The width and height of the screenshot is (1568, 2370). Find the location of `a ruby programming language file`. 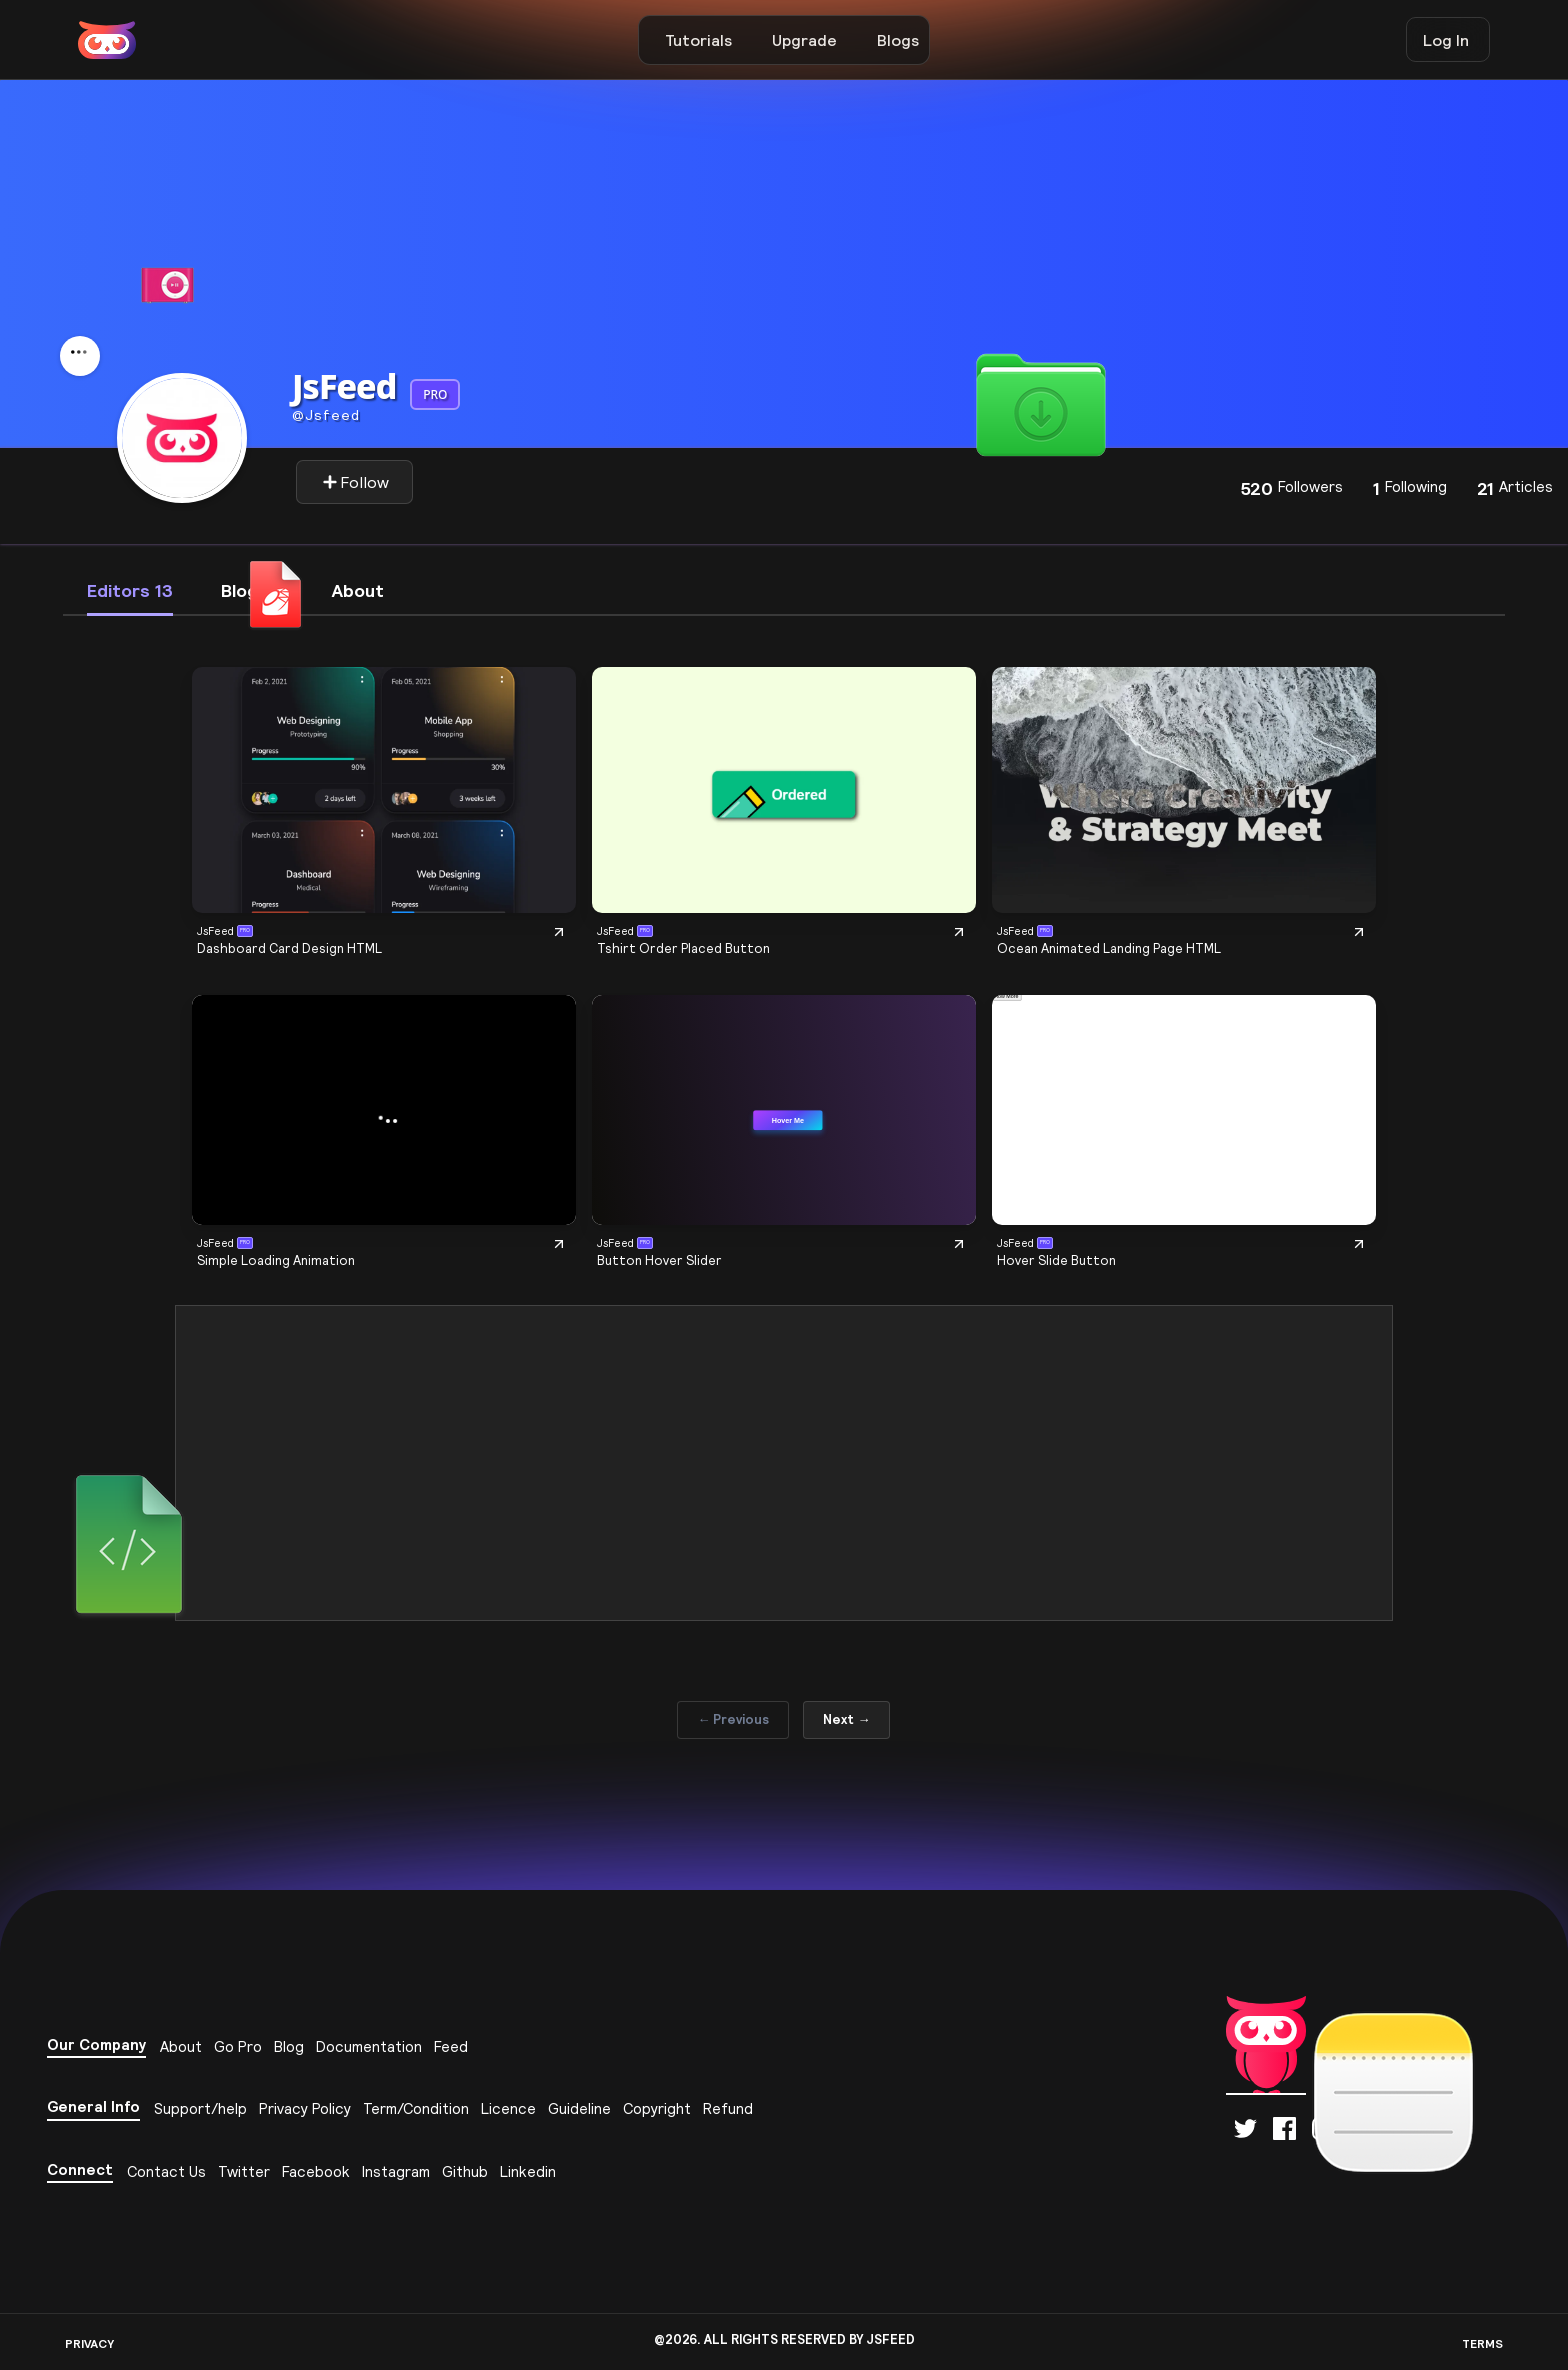

a ruby programming language file is located at coordinates (275, 595).